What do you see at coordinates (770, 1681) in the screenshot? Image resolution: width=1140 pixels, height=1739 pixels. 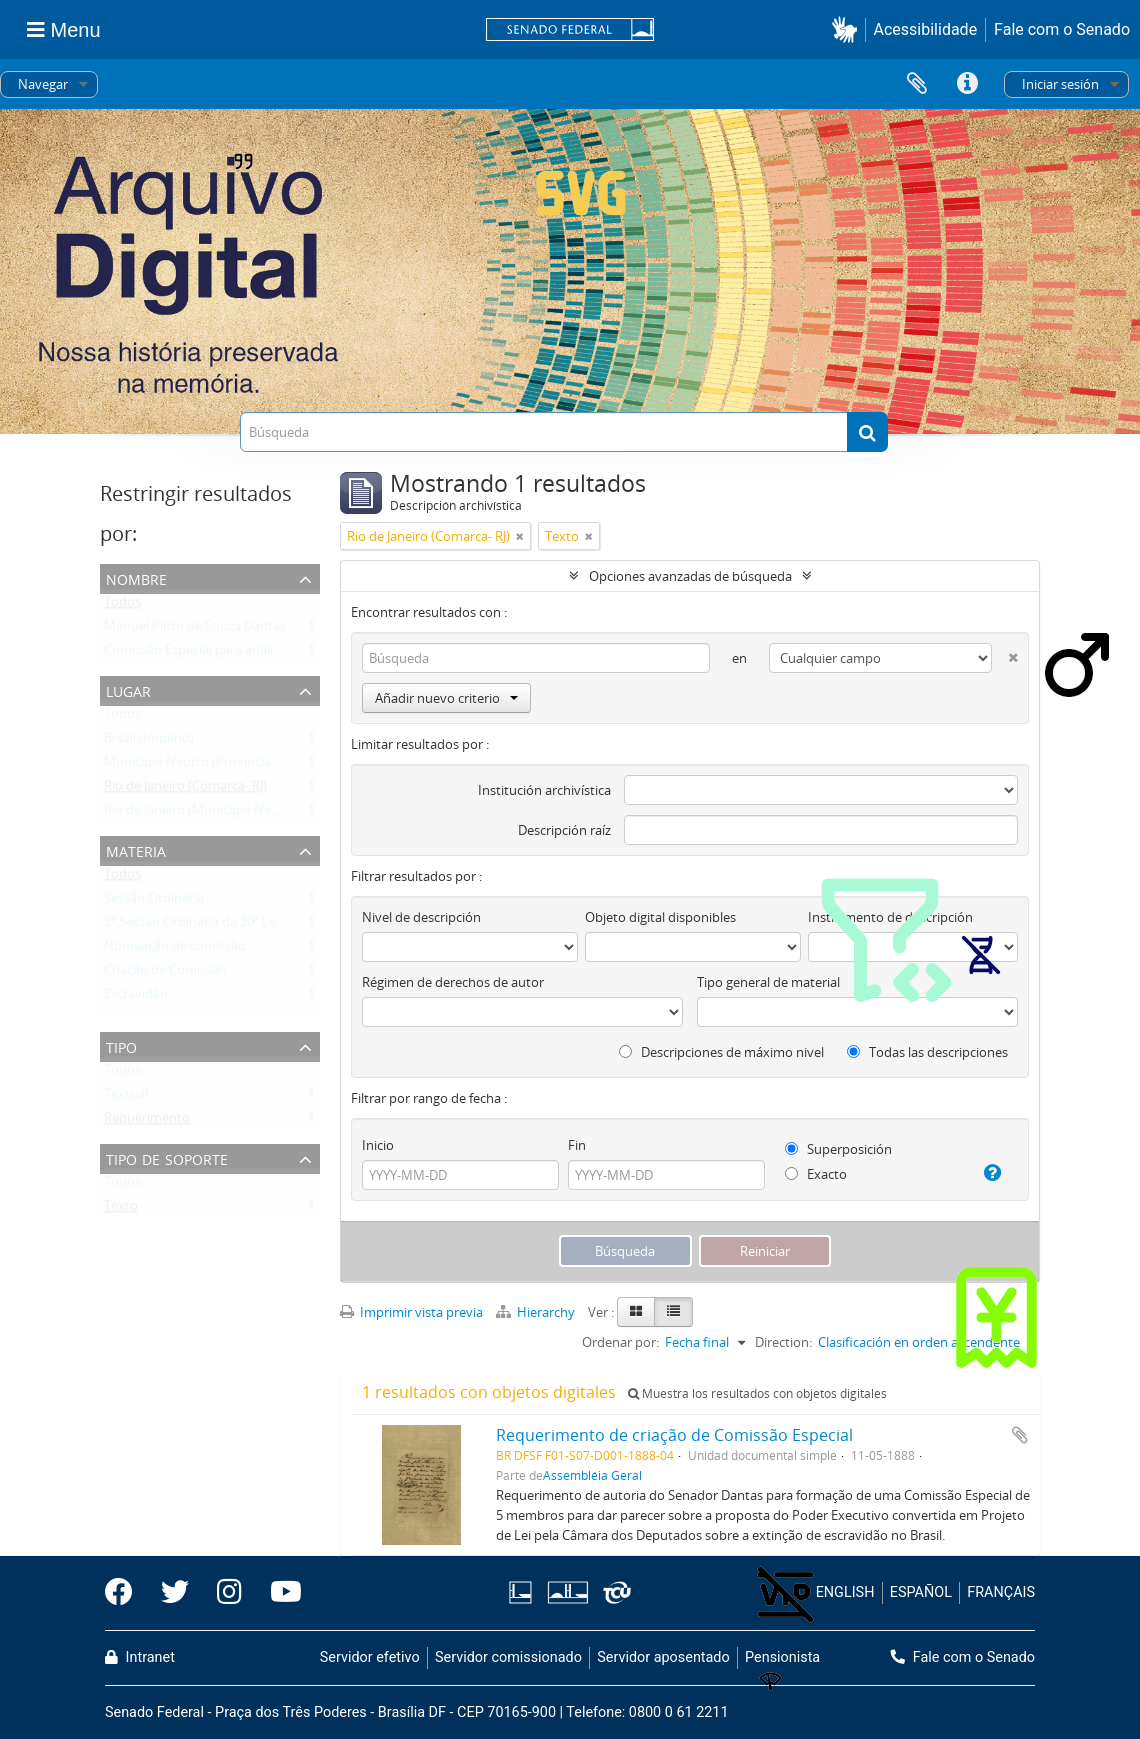 I see `toggle windshield wiper controls` at bounding box center [770, 1681].